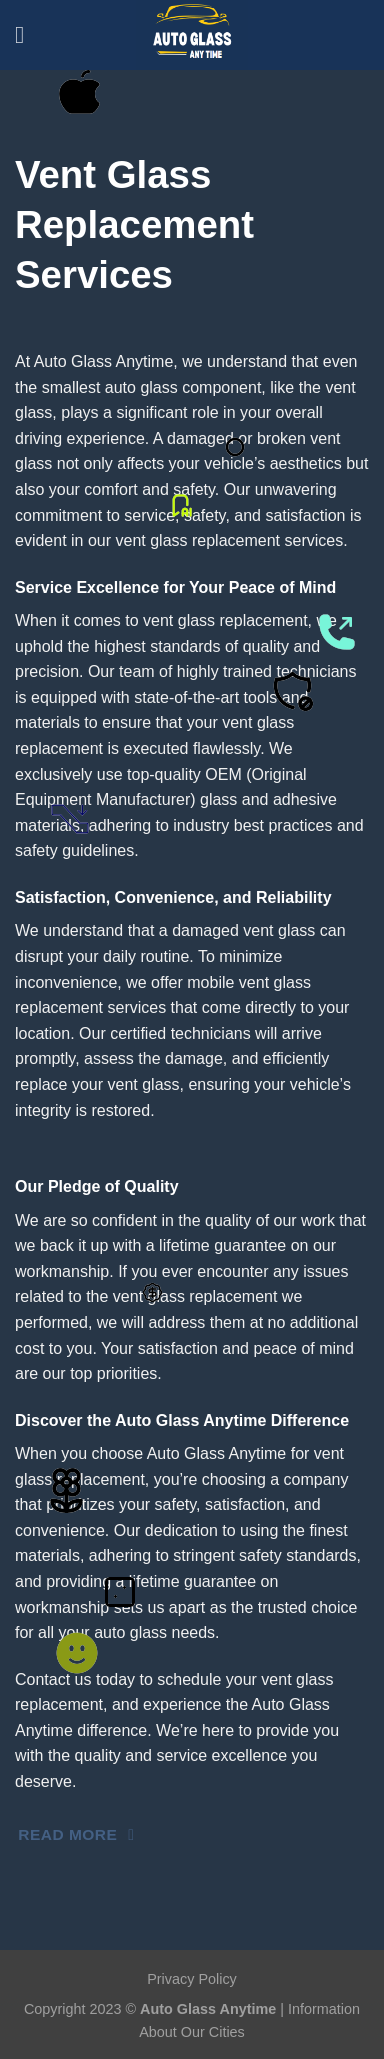 The height and width of the screenshot is (2059, 384). I want to click on indicates an unread item or notification, so click(235, 447).